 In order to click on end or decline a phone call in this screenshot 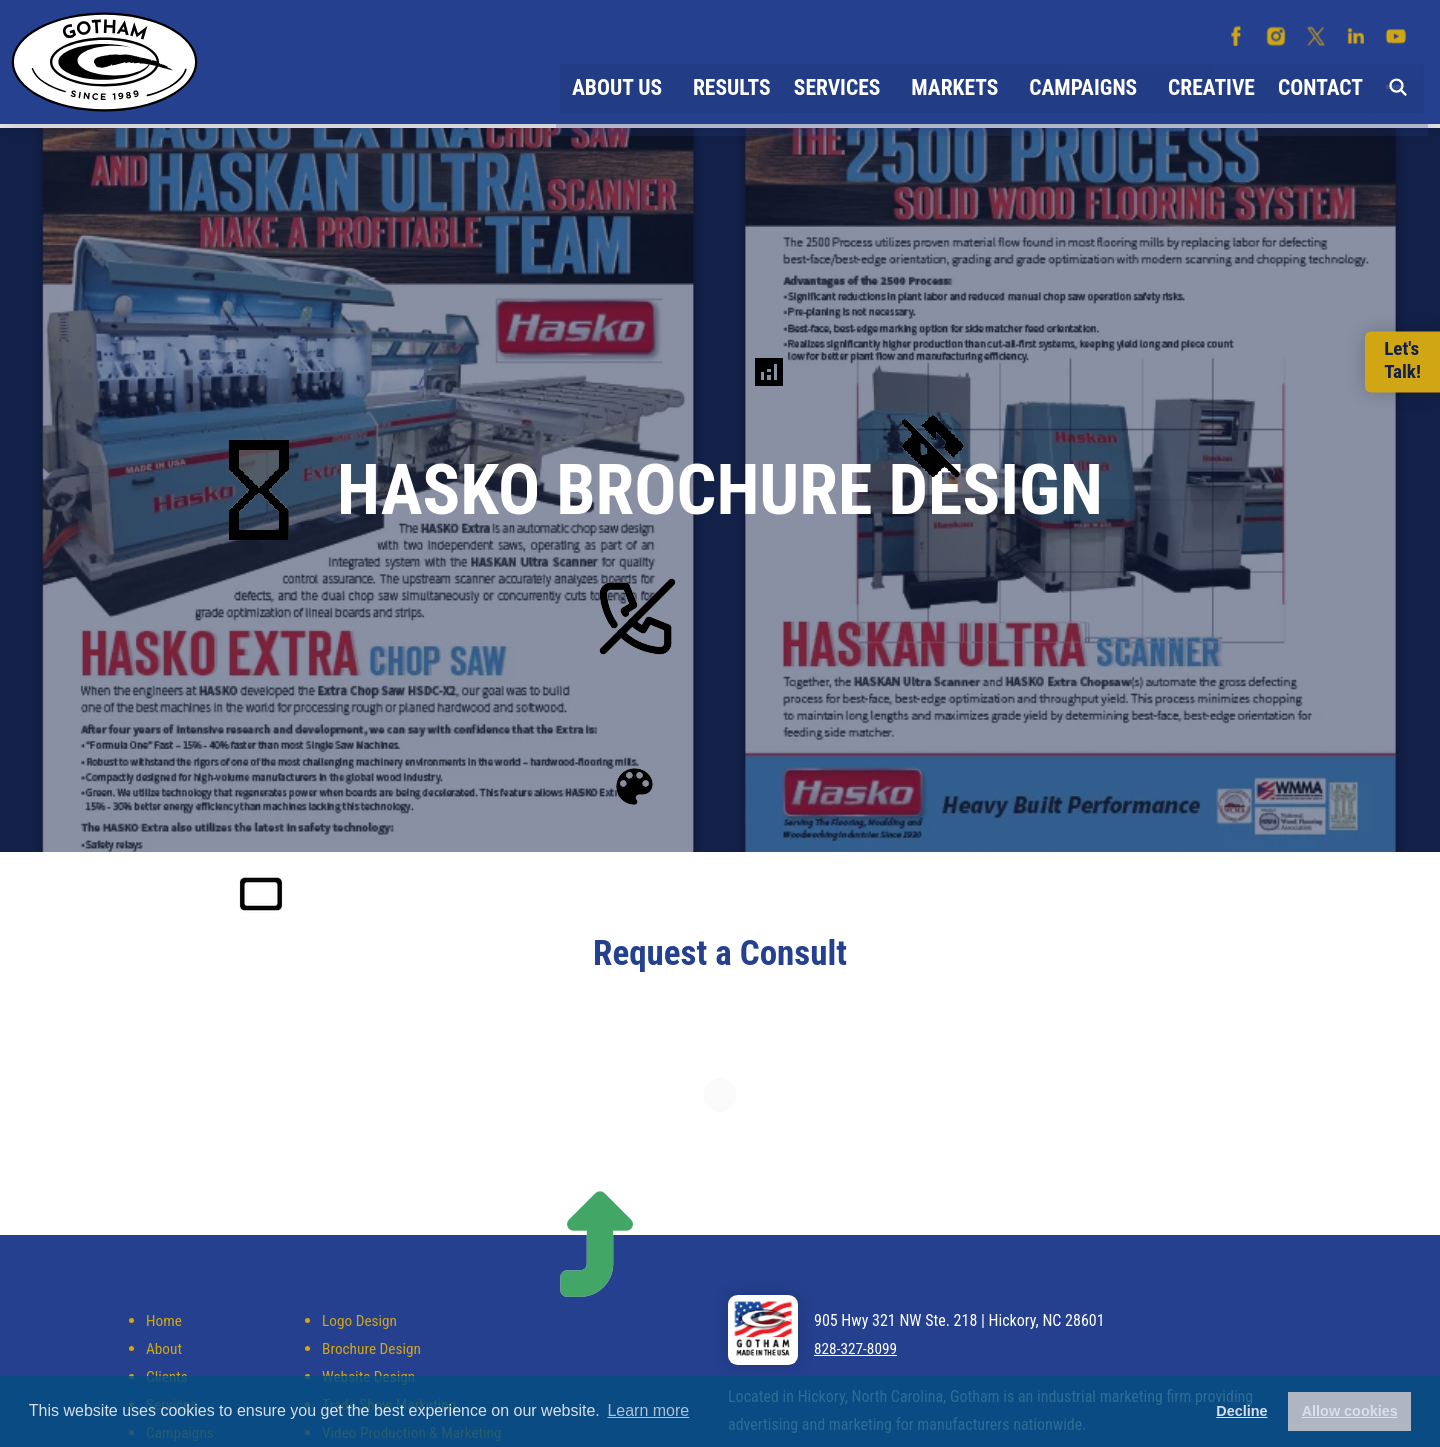, I will do `click(637, 616)`.